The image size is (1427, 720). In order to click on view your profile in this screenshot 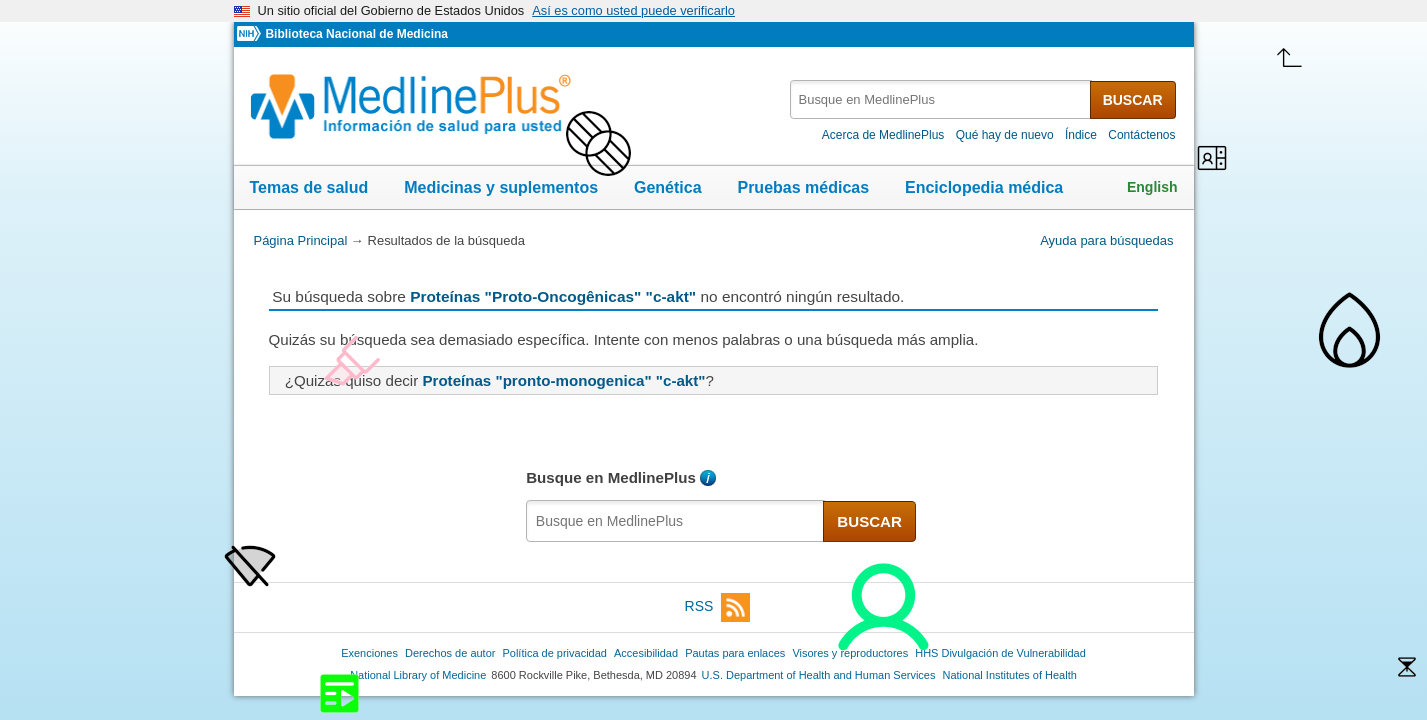, I will do `click(883, 608)`.